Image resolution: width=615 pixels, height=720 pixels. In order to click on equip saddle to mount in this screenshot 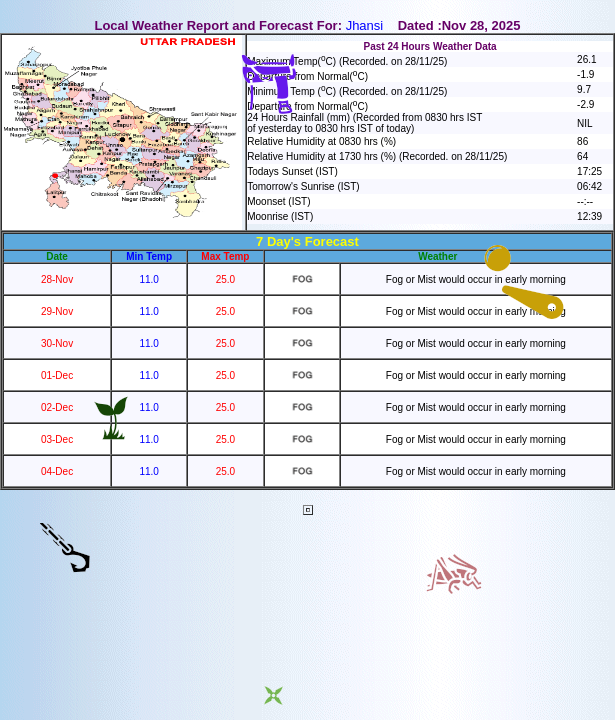, I will do `click(269, 84)`.